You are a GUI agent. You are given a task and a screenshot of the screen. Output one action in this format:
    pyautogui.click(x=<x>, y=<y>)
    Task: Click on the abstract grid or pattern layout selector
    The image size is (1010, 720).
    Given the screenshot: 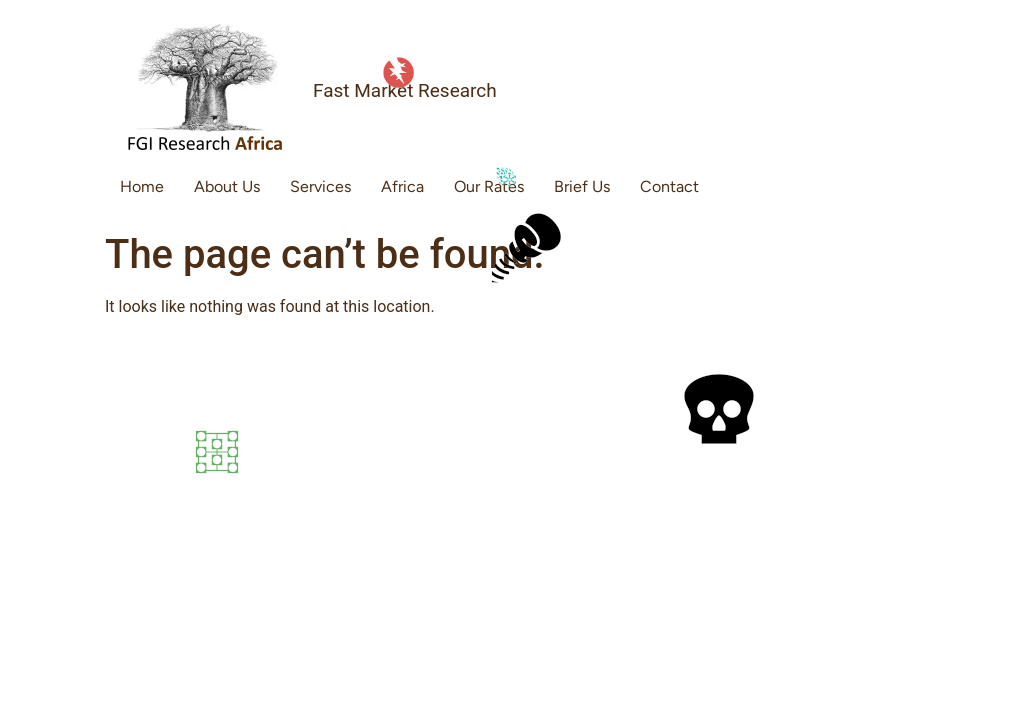 What is the action you would take?
    pyautogui.click(x=217, y=452)
    